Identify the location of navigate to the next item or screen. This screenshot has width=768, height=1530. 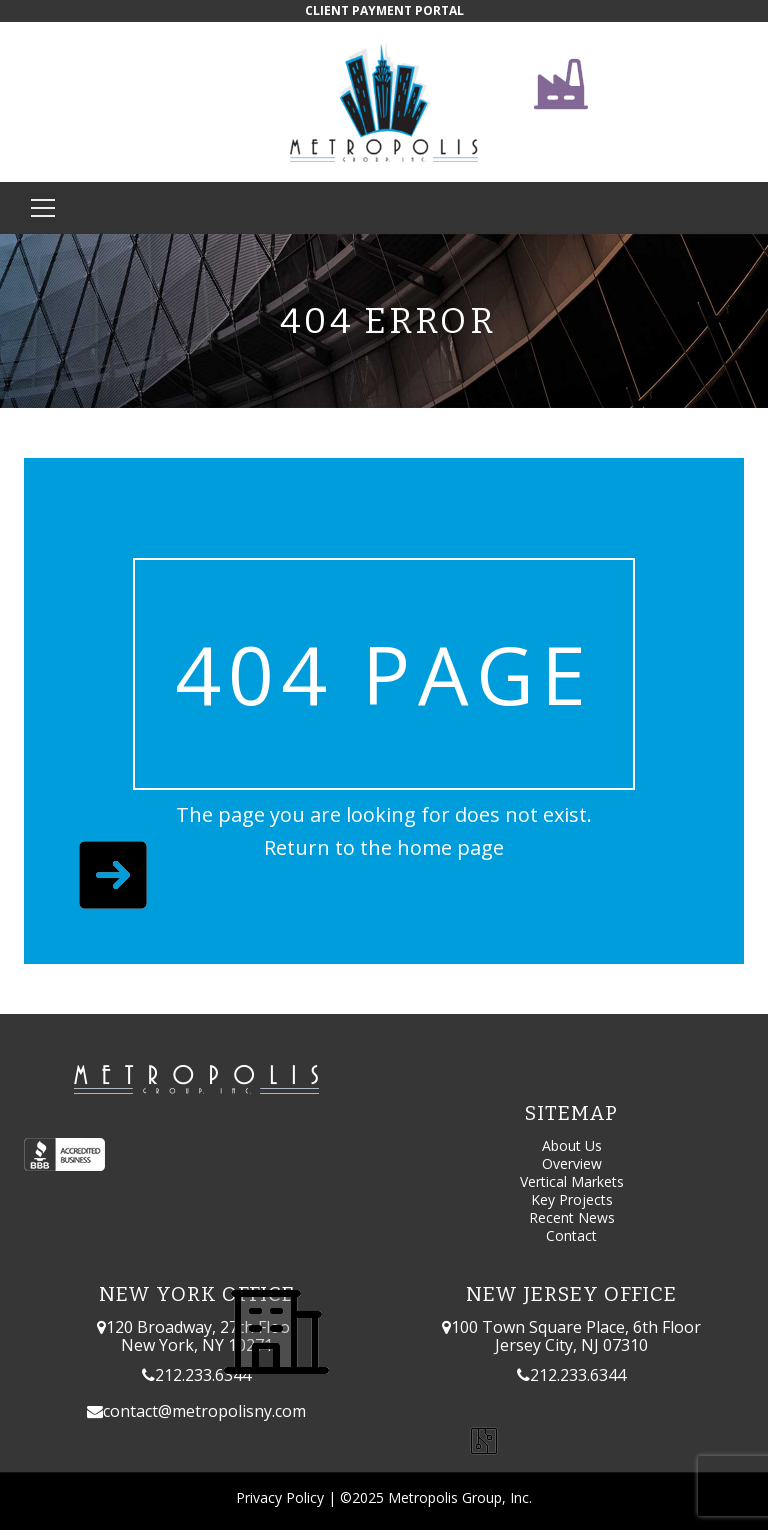
(113, 875).